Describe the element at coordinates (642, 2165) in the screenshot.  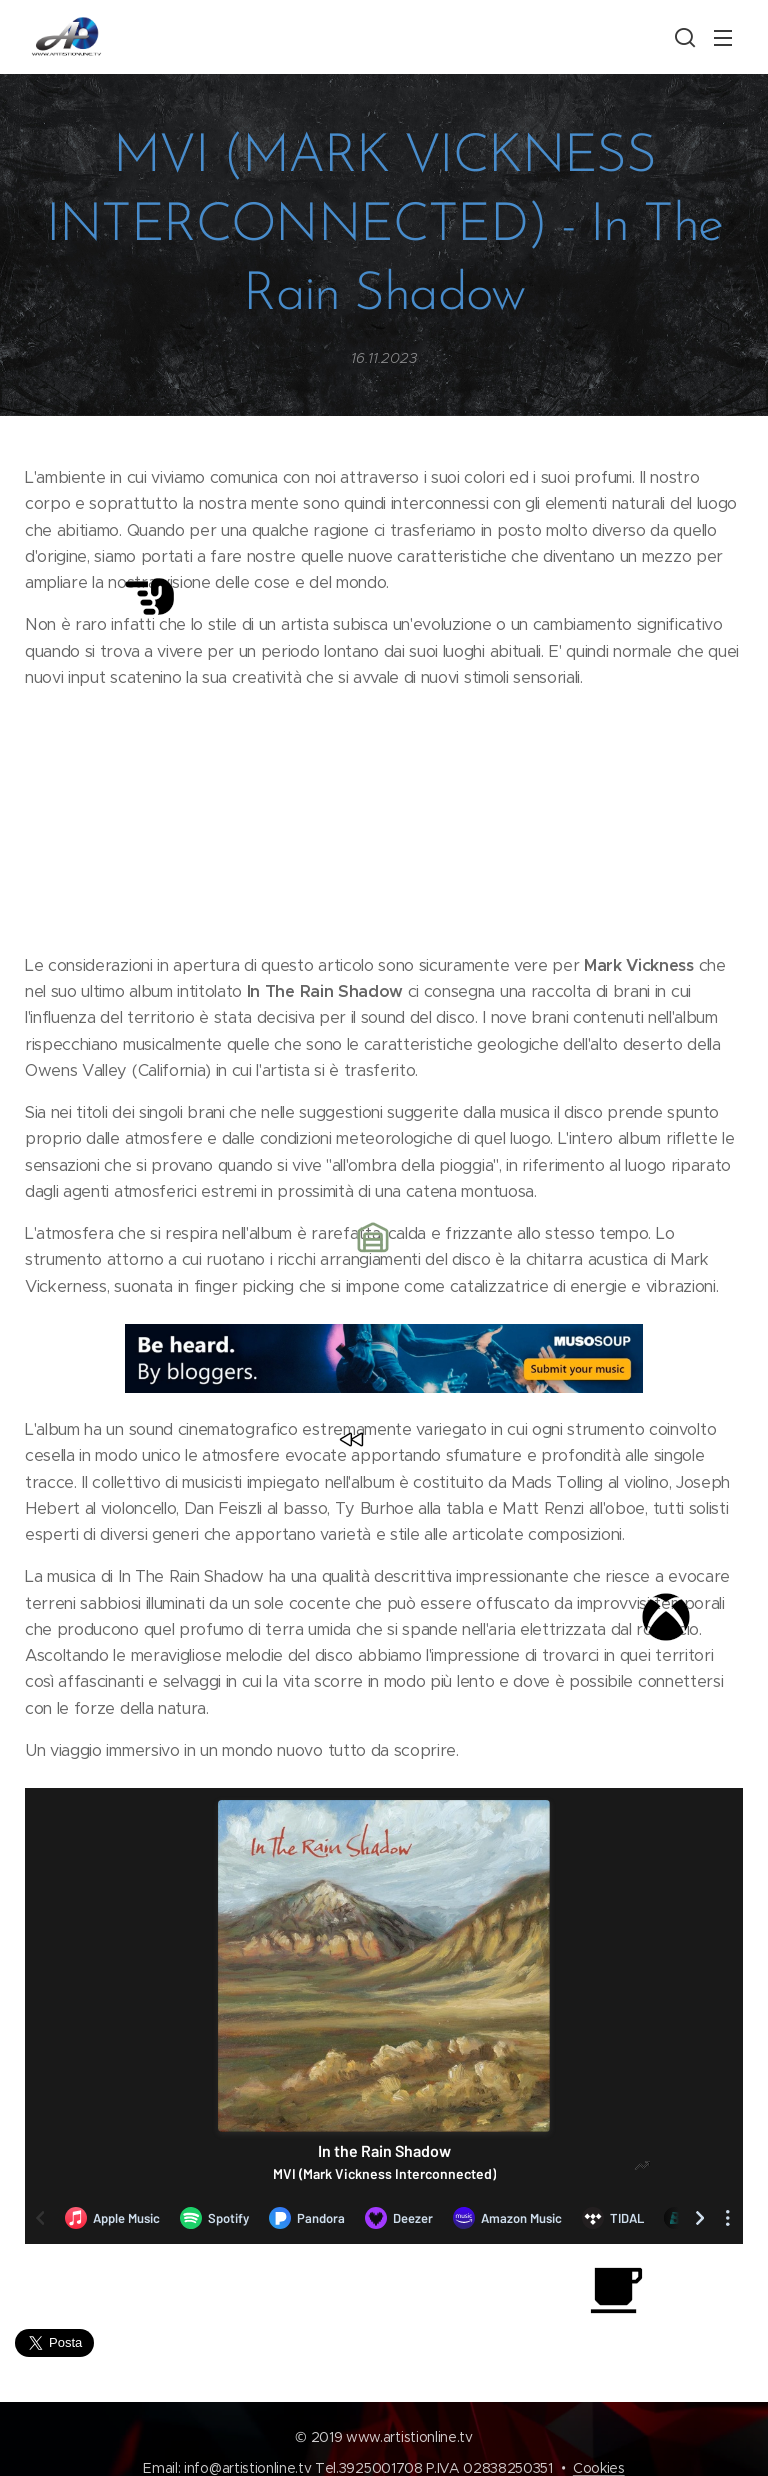
I see `view trending or popular content` at that location.